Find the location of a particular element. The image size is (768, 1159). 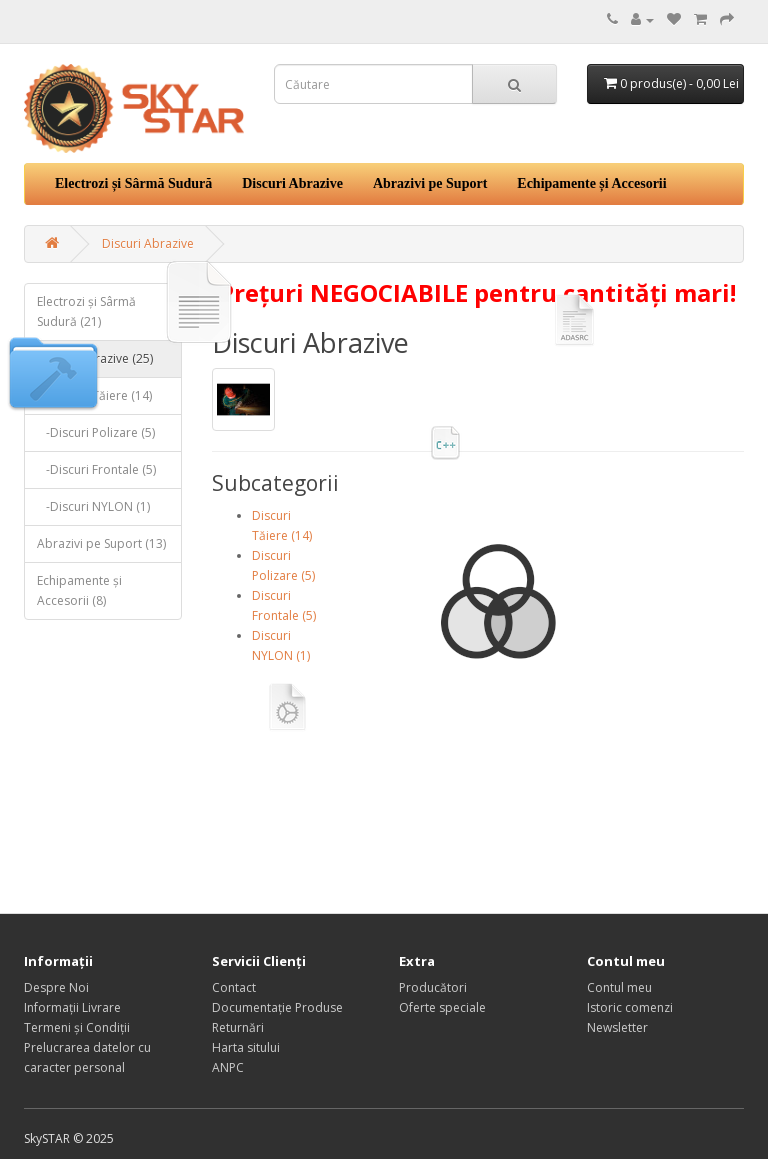

open the utilities folder is located at coordinates (53, 372).